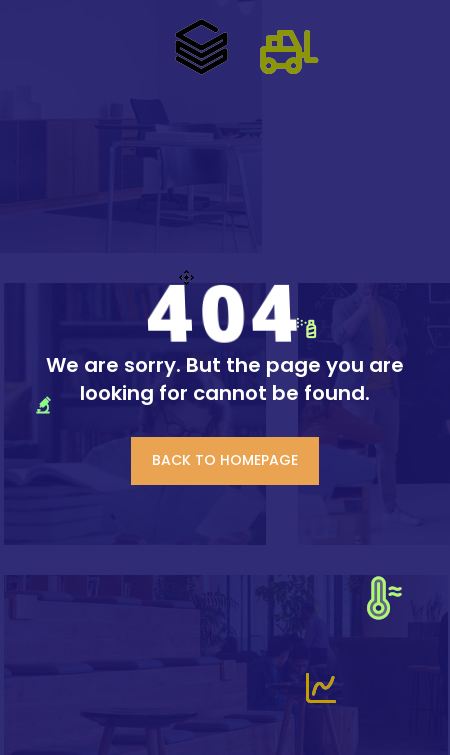 The width and height of the screenshot is (450, 755). Describe the element at coordinates (380, 598) in the screenshot. I see `indicates high temperature or heat warning` at that location.